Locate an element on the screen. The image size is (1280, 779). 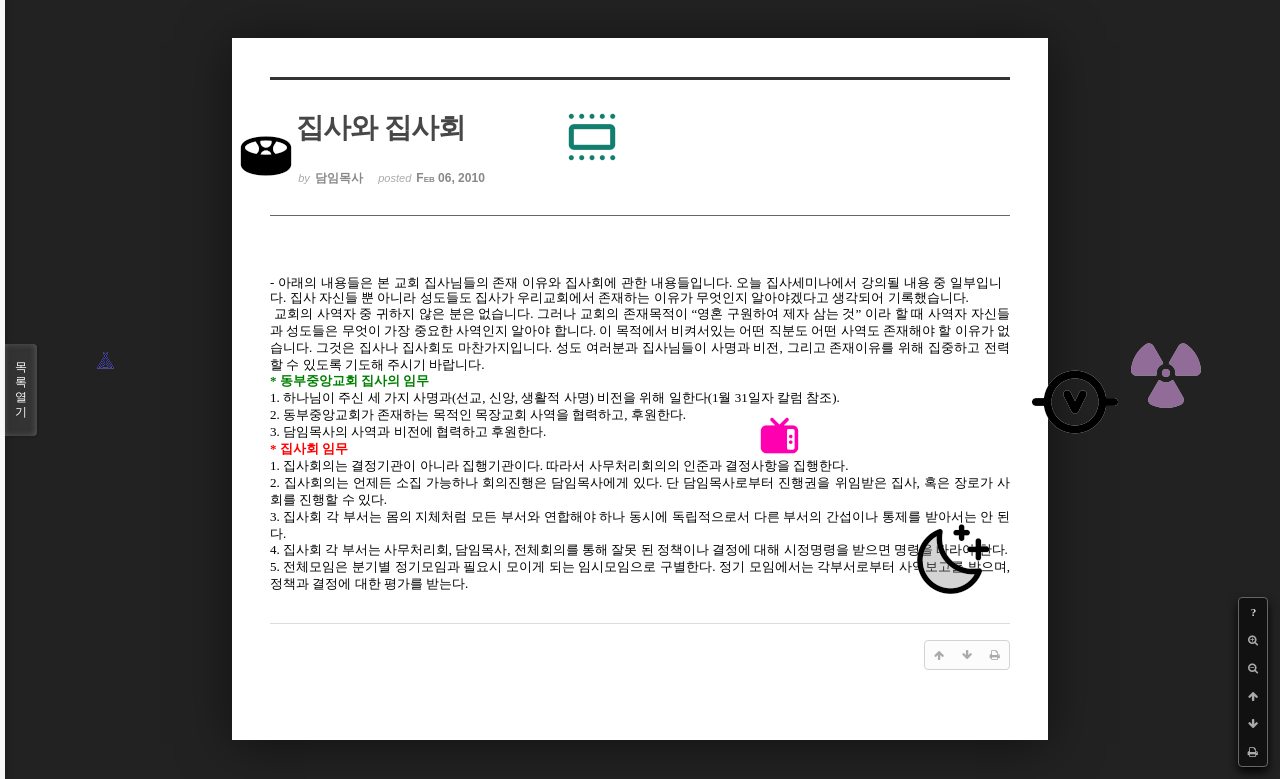
view camping or outdoor accommodations is located at coordinates (105, 361).